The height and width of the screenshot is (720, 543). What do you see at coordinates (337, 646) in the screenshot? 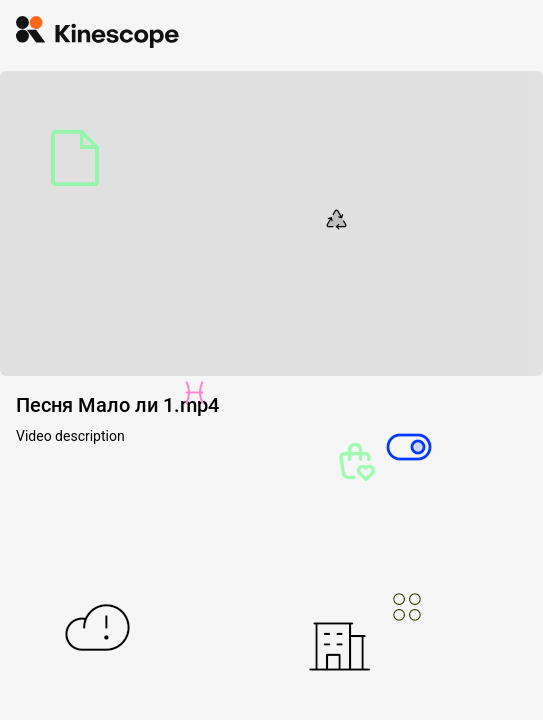
I see `view office or workplace location` at bounding box center [337, 646].